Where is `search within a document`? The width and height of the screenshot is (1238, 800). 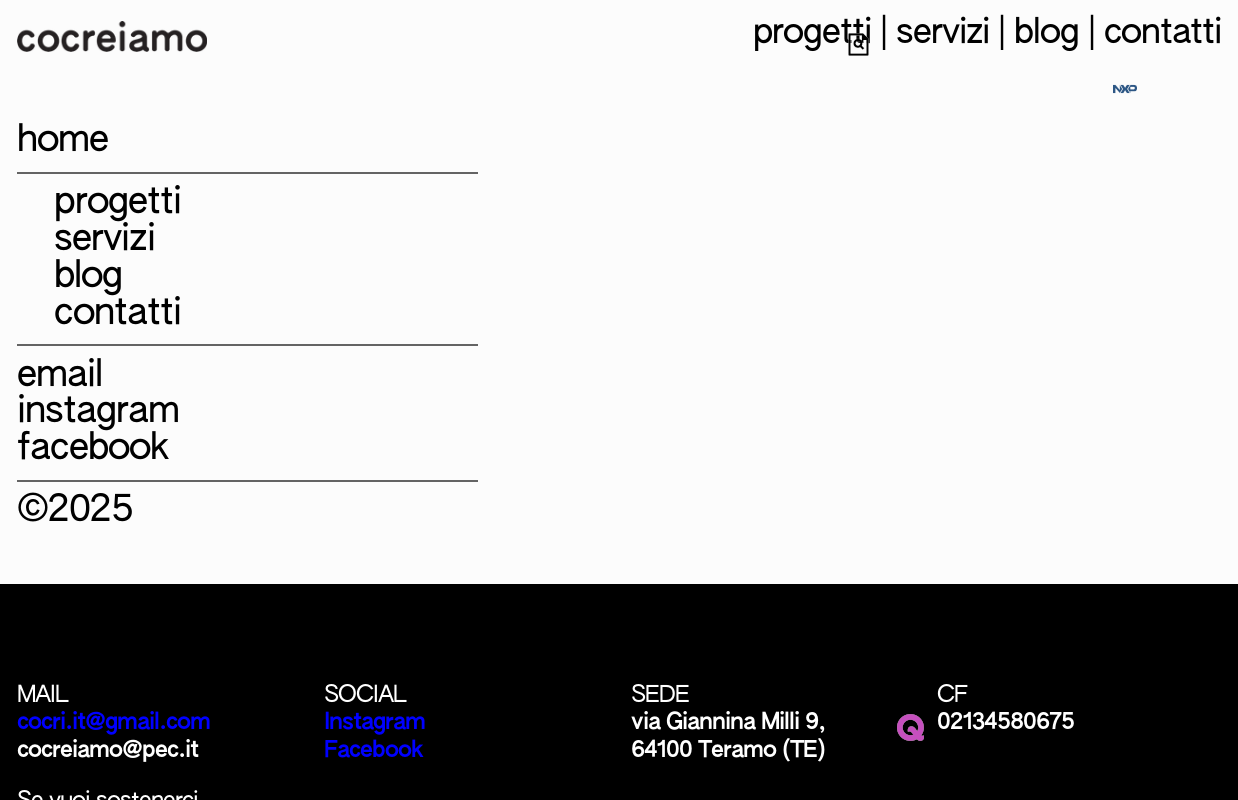 search within a document is located at coordinates (858, 44).